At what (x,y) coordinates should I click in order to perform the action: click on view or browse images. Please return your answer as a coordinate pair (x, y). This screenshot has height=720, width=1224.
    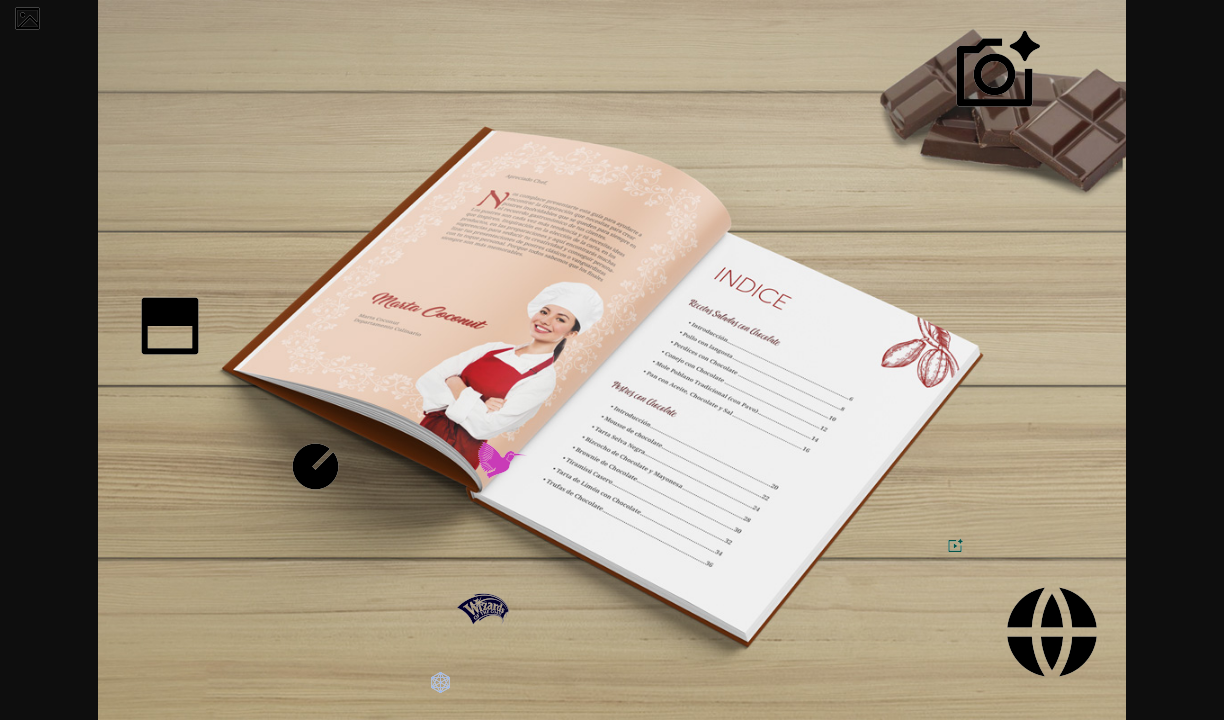
    Looking at the image, I should click on (27, 18).